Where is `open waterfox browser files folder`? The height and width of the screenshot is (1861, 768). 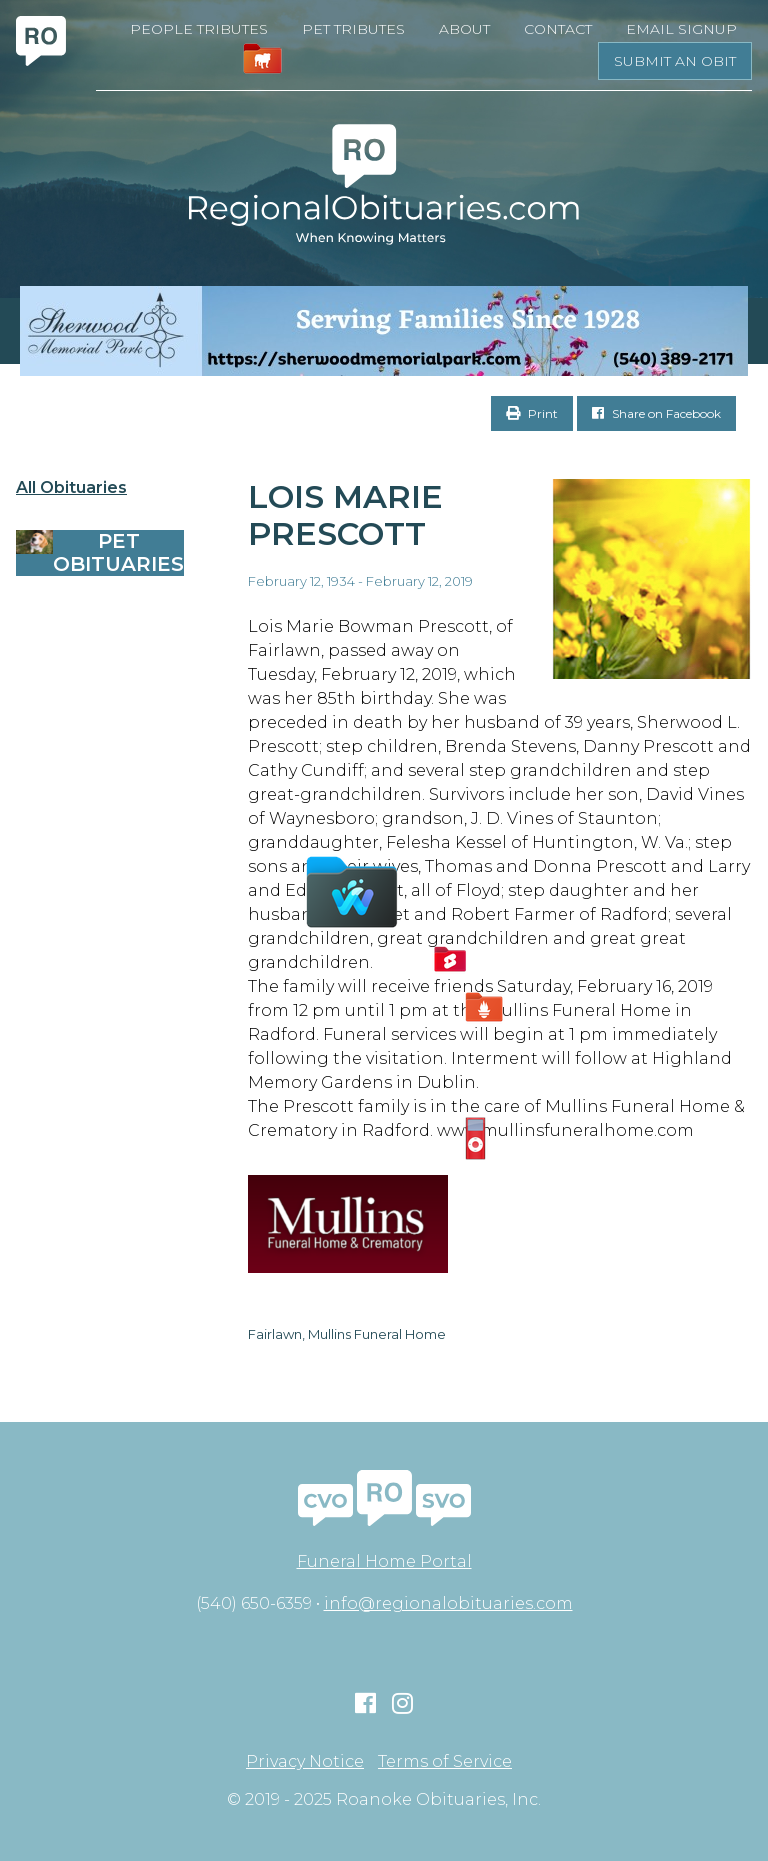
open waterfox browser files folder is located at coordinates (351, 894).